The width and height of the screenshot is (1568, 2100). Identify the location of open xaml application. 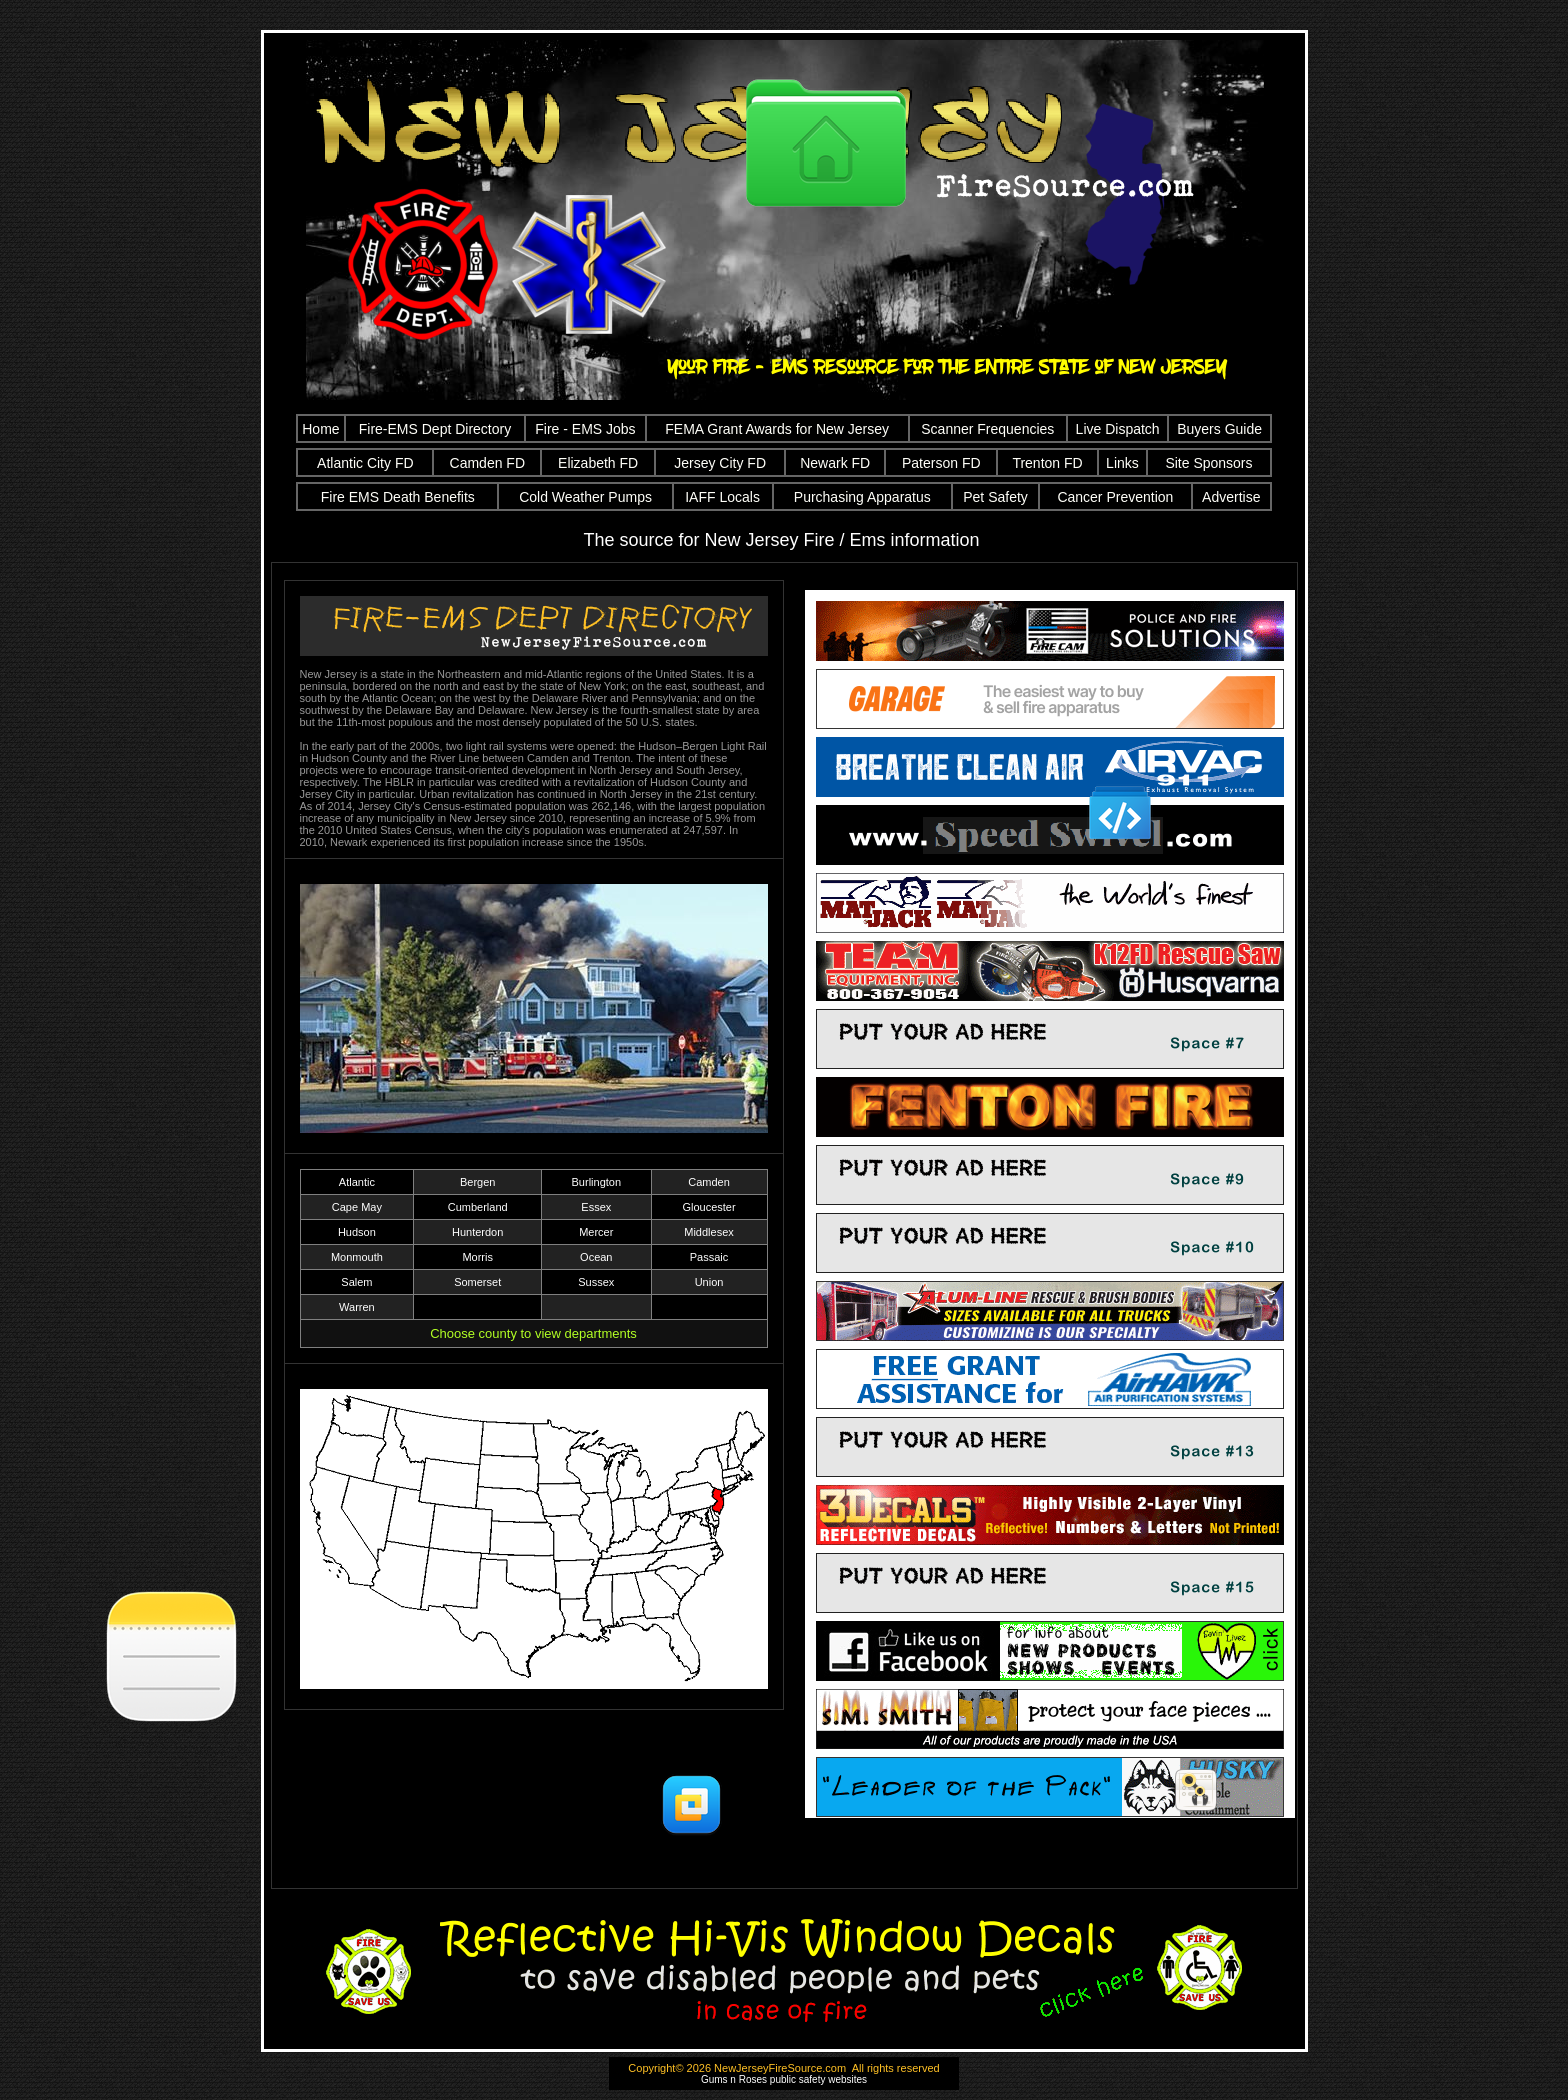
(1120, 814).